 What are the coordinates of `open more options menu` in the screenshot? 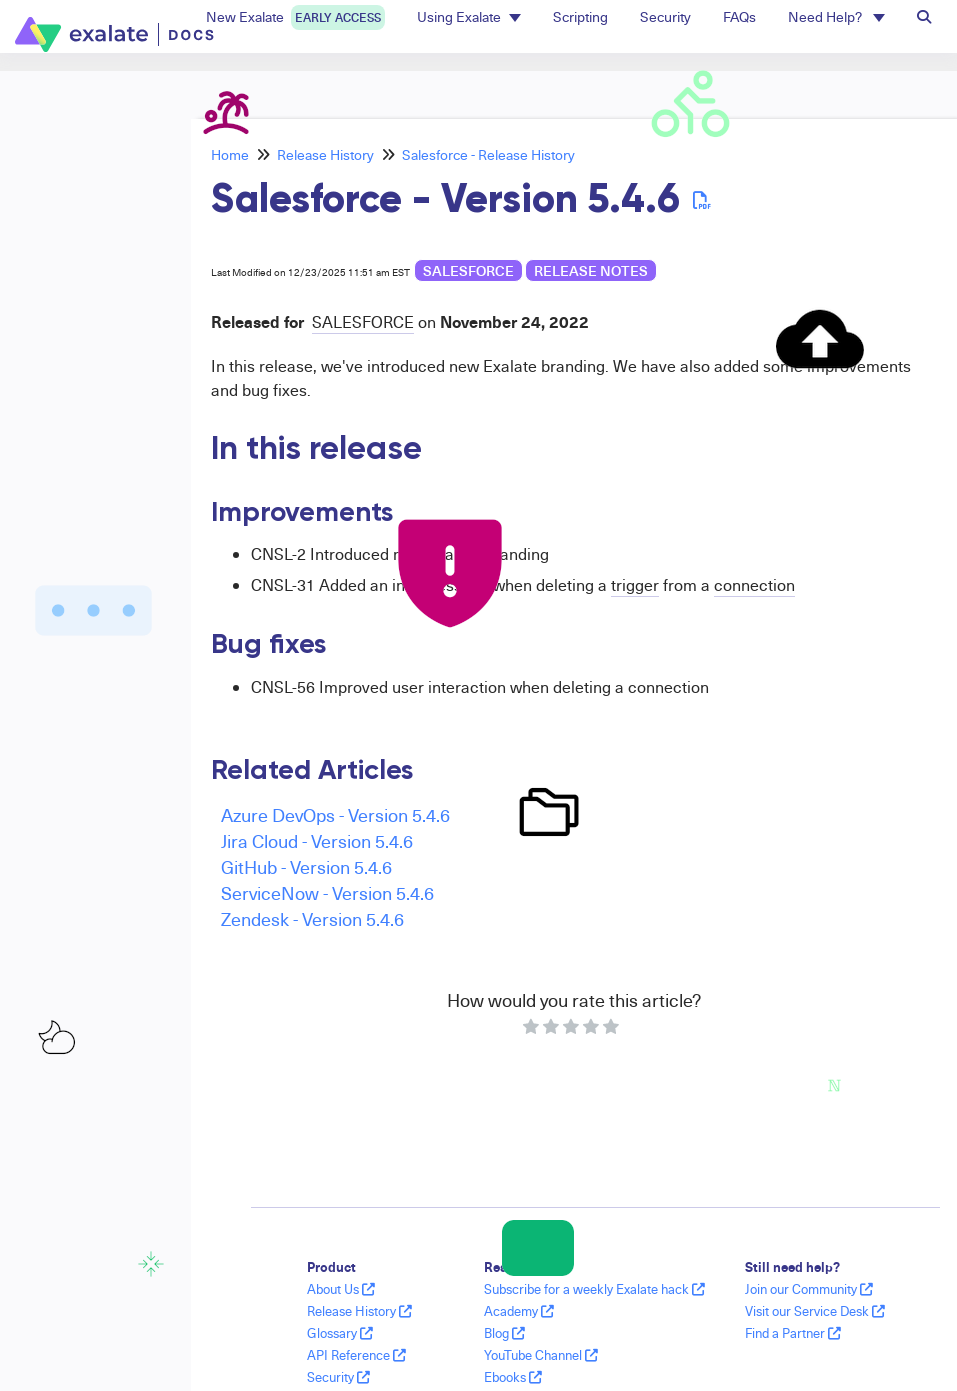 It's located at (93, 610).